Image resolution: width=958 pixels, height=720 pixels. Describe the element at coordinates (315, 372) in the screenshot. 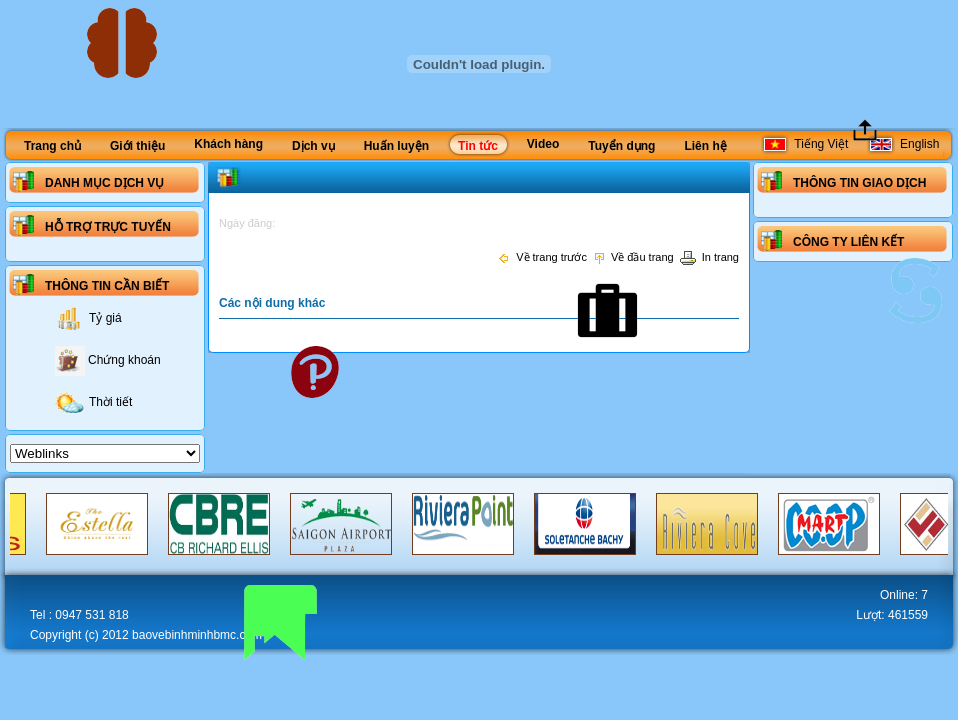

I see `pearson education platform logo` at that location.